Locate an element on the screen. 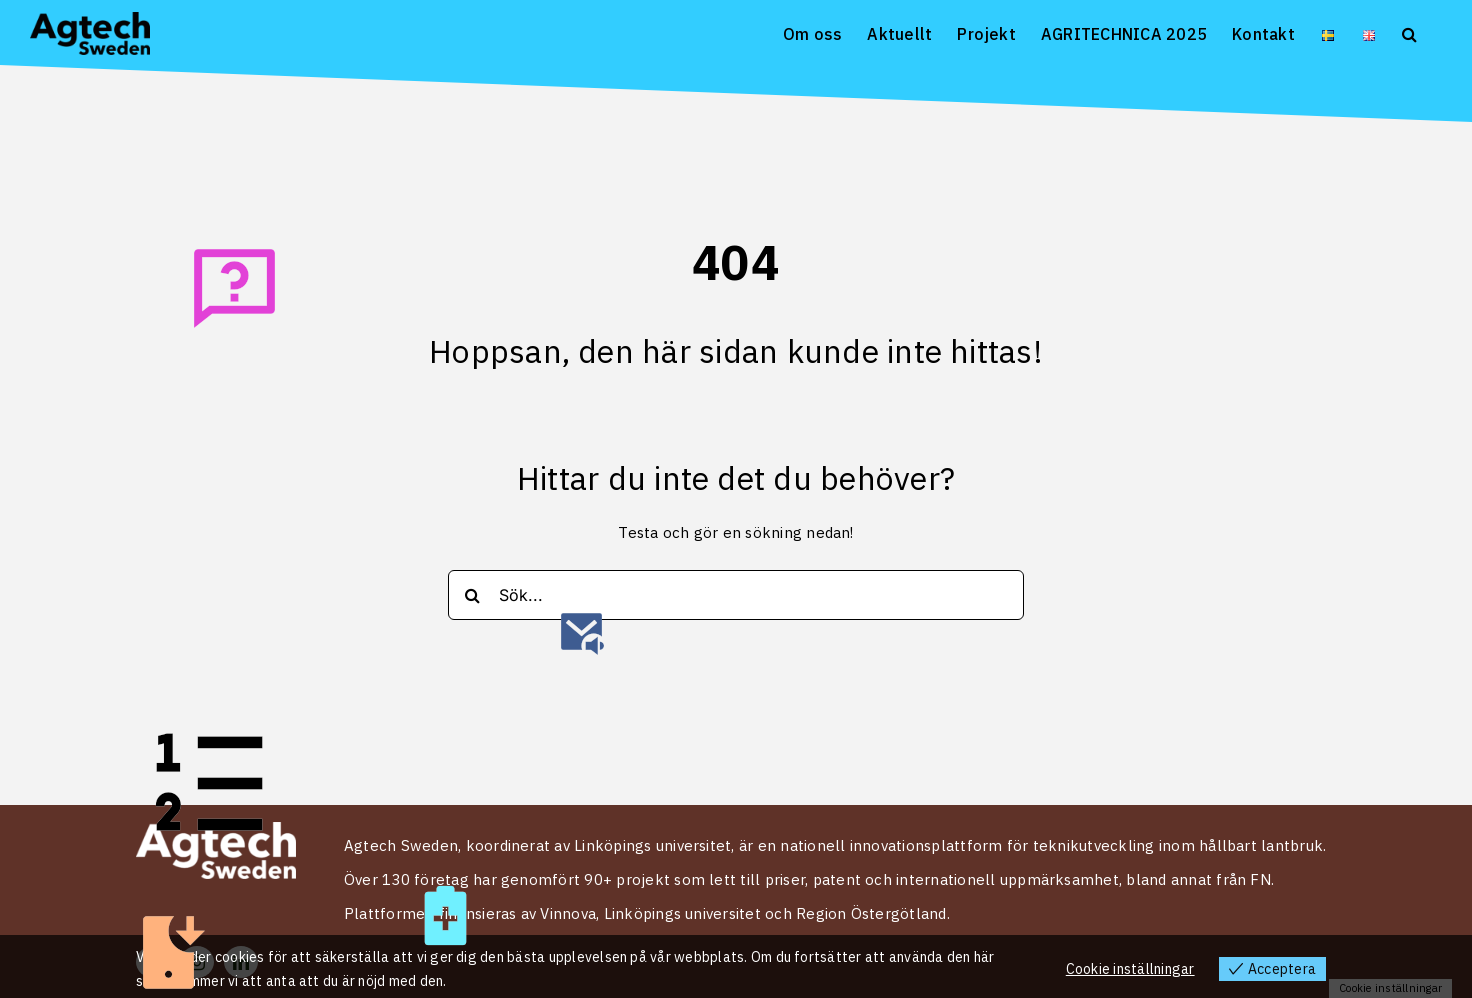  enable battery saver mode is located at coordinates (445, 915).